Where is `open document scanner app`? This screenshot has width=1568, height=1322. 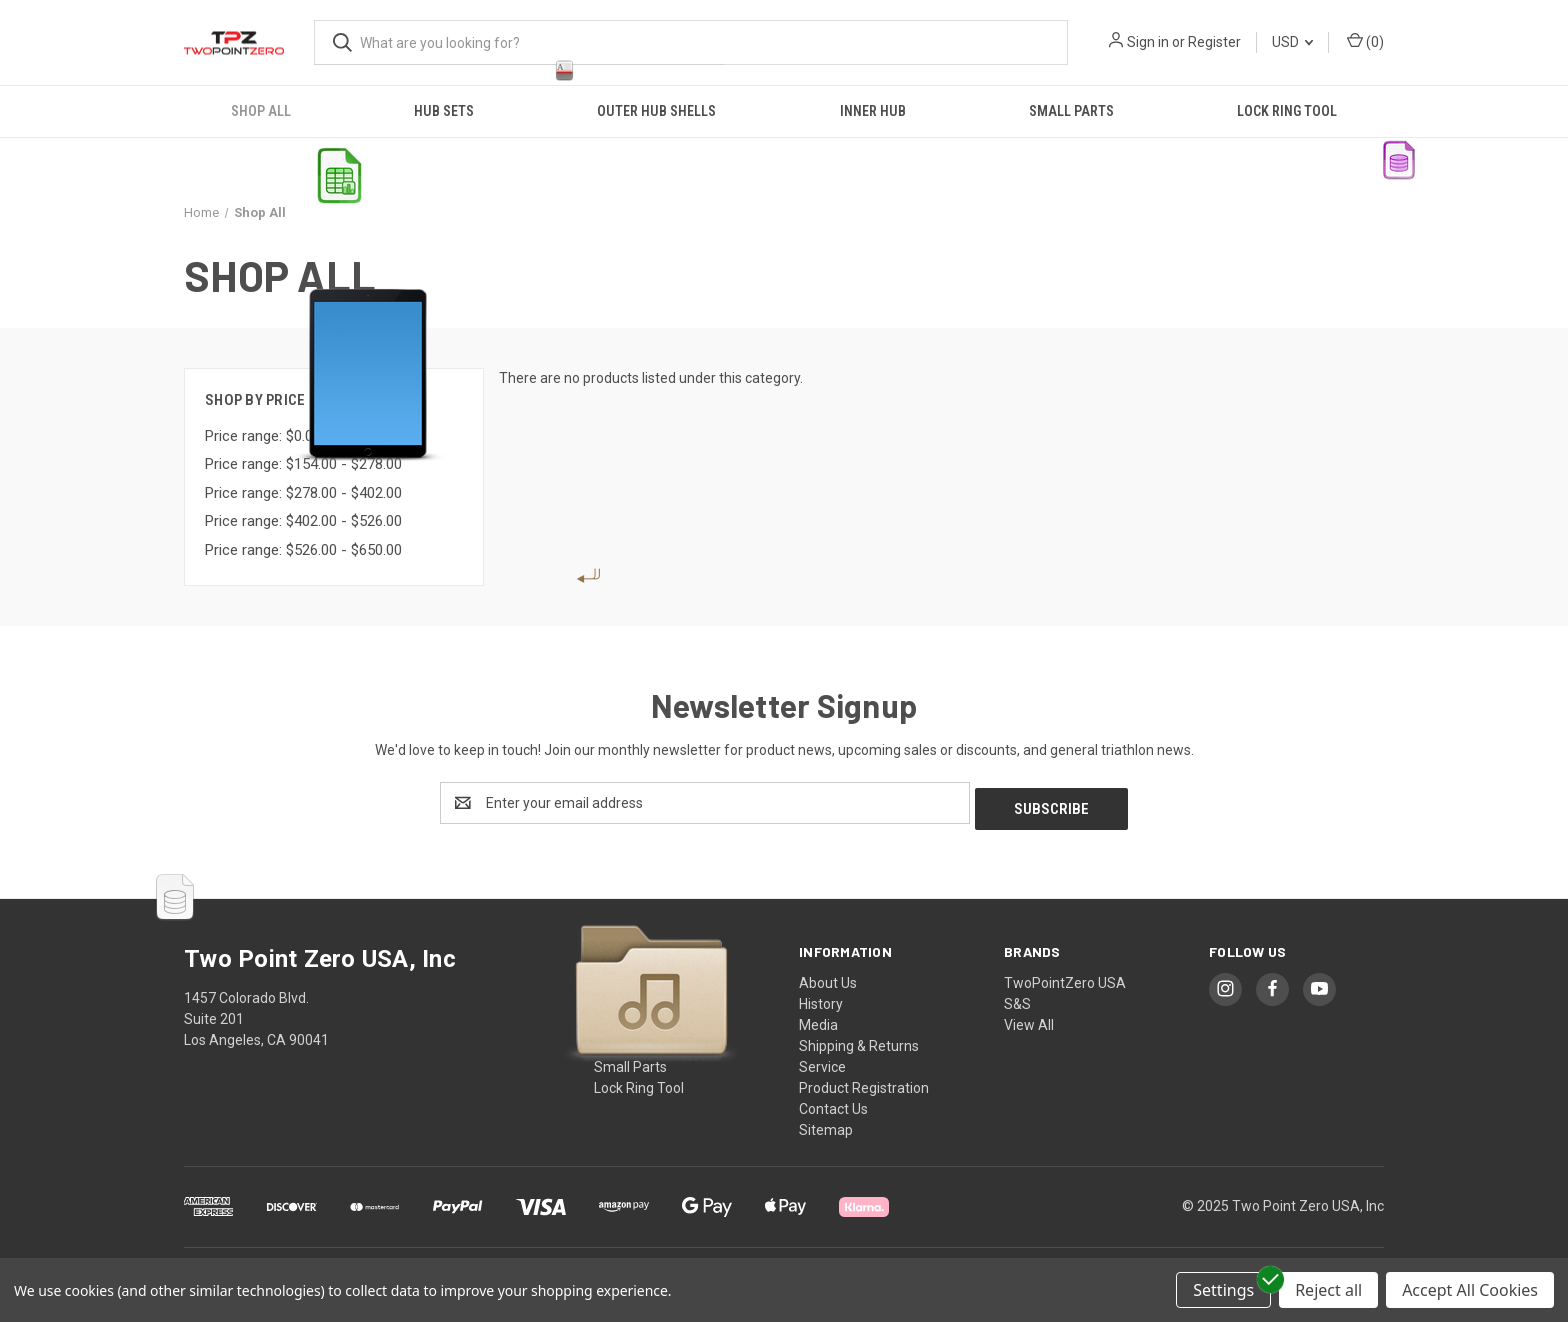
open document scanner app is located at coordinates (564, 70).